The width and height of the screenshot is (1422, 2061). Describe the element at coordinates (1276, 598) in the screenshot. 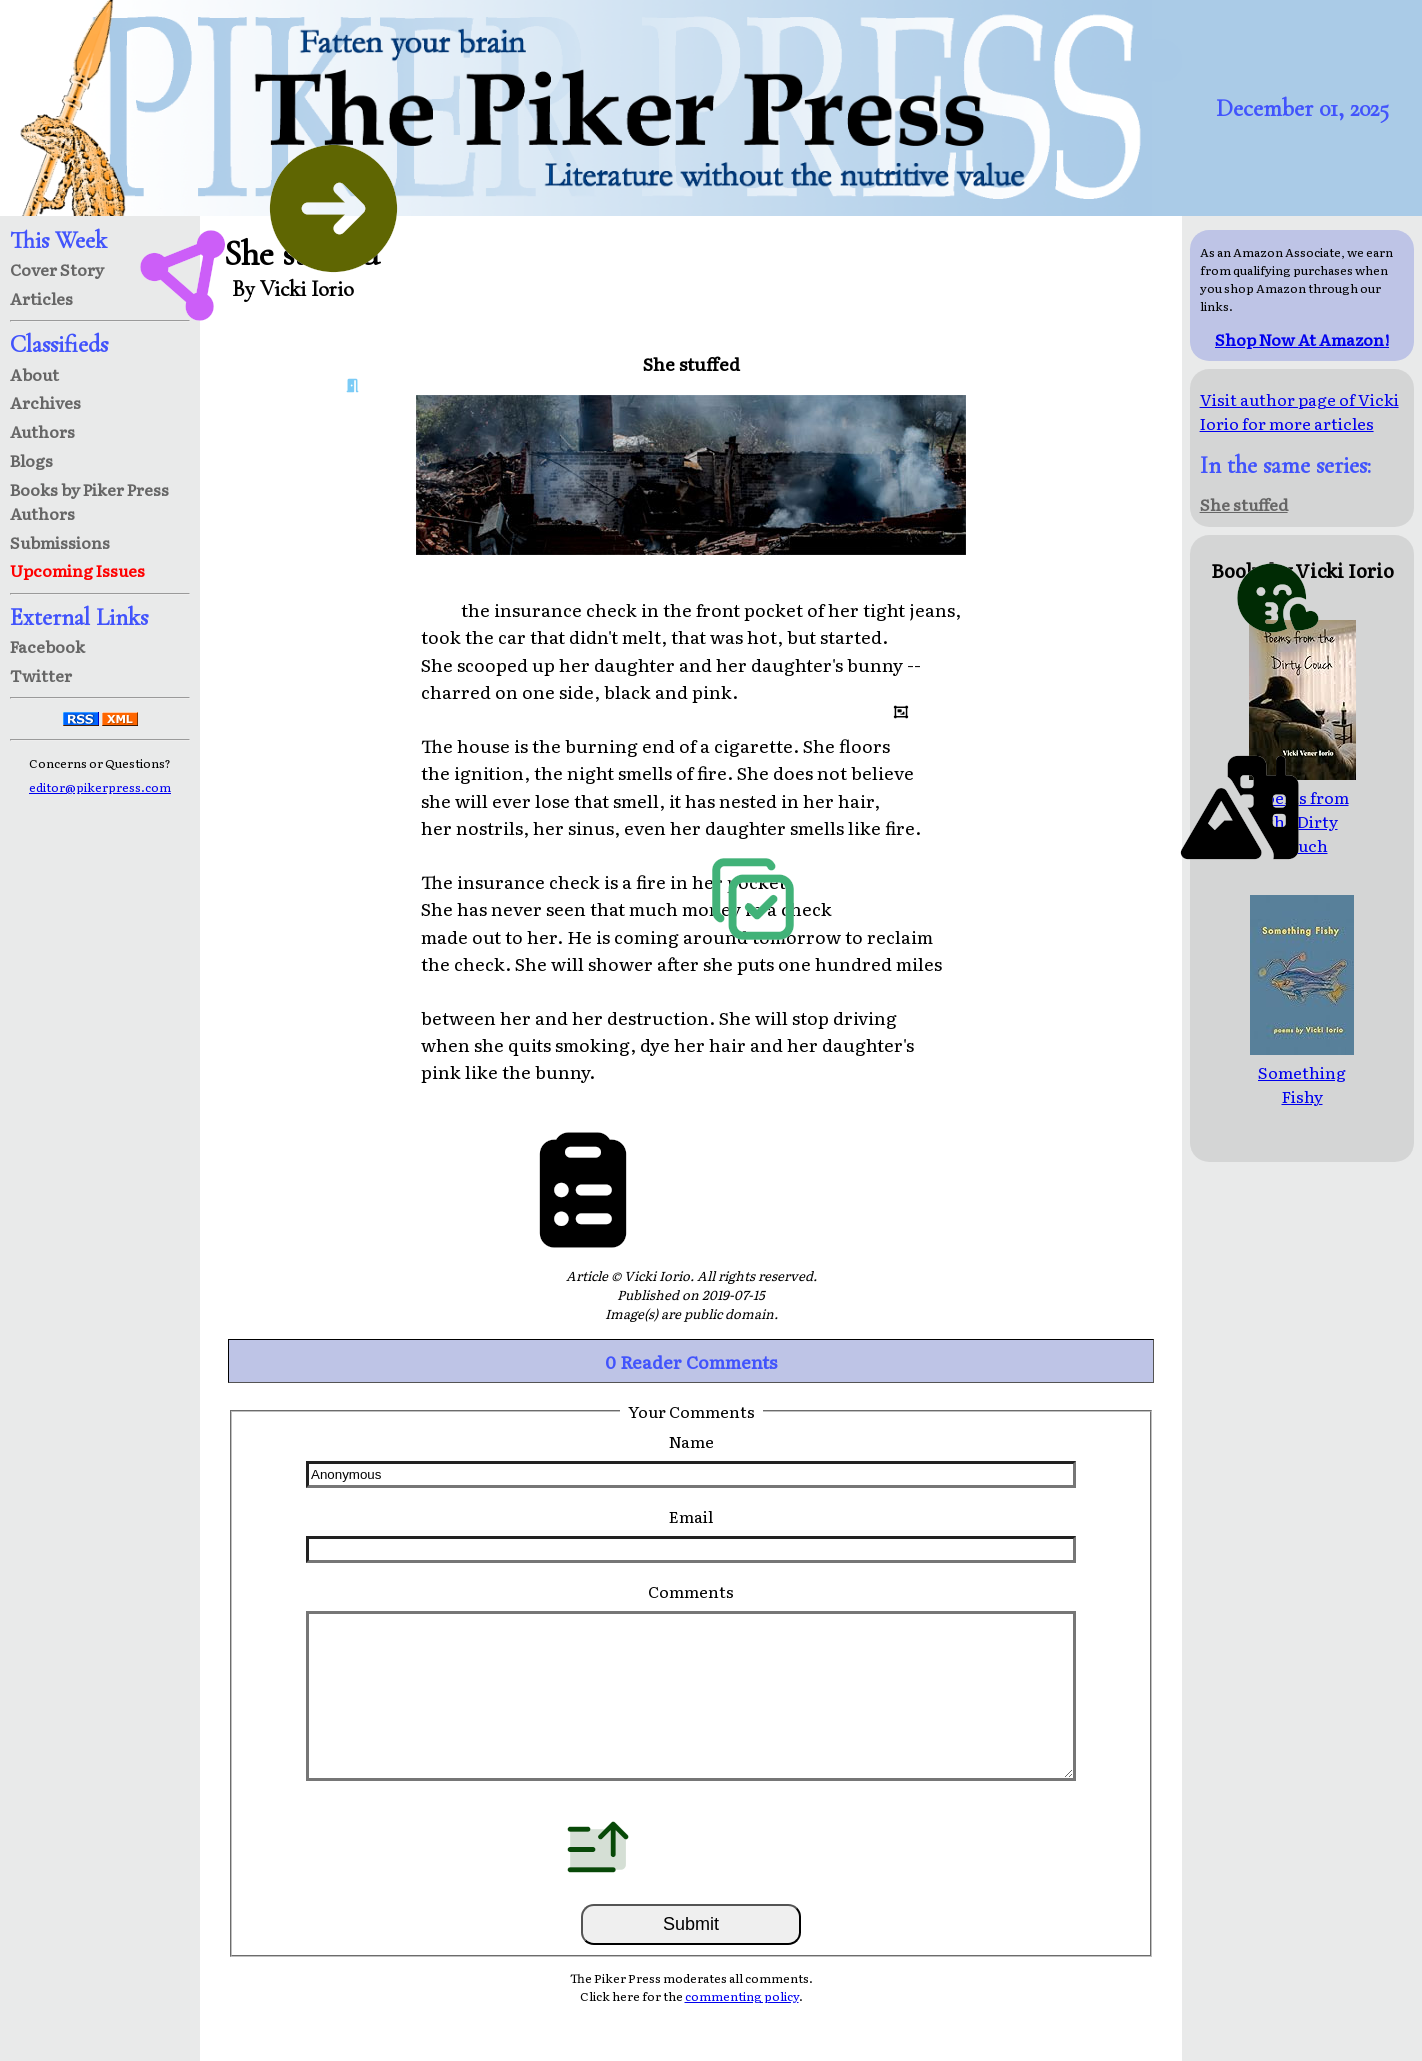

I see `send a kiss or flirty reaction` at that location.